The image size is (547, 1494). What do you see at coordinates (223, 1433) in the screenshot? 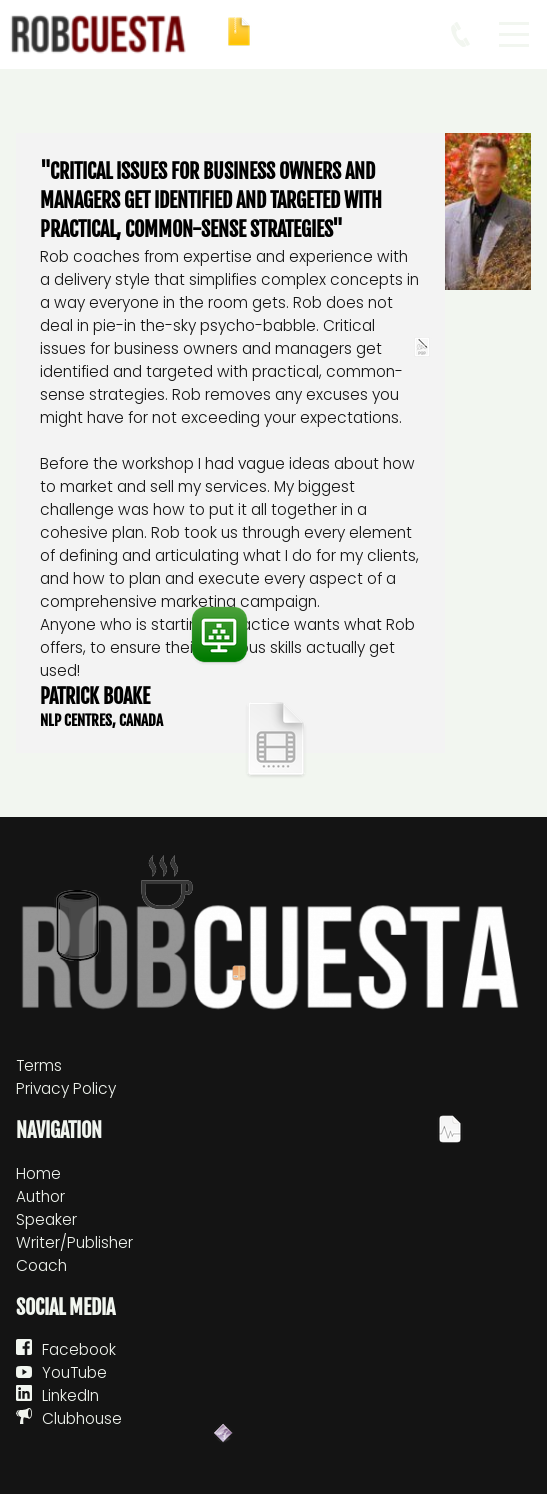
I see `indicates an executable program file` at bounding box center [223, 1433].